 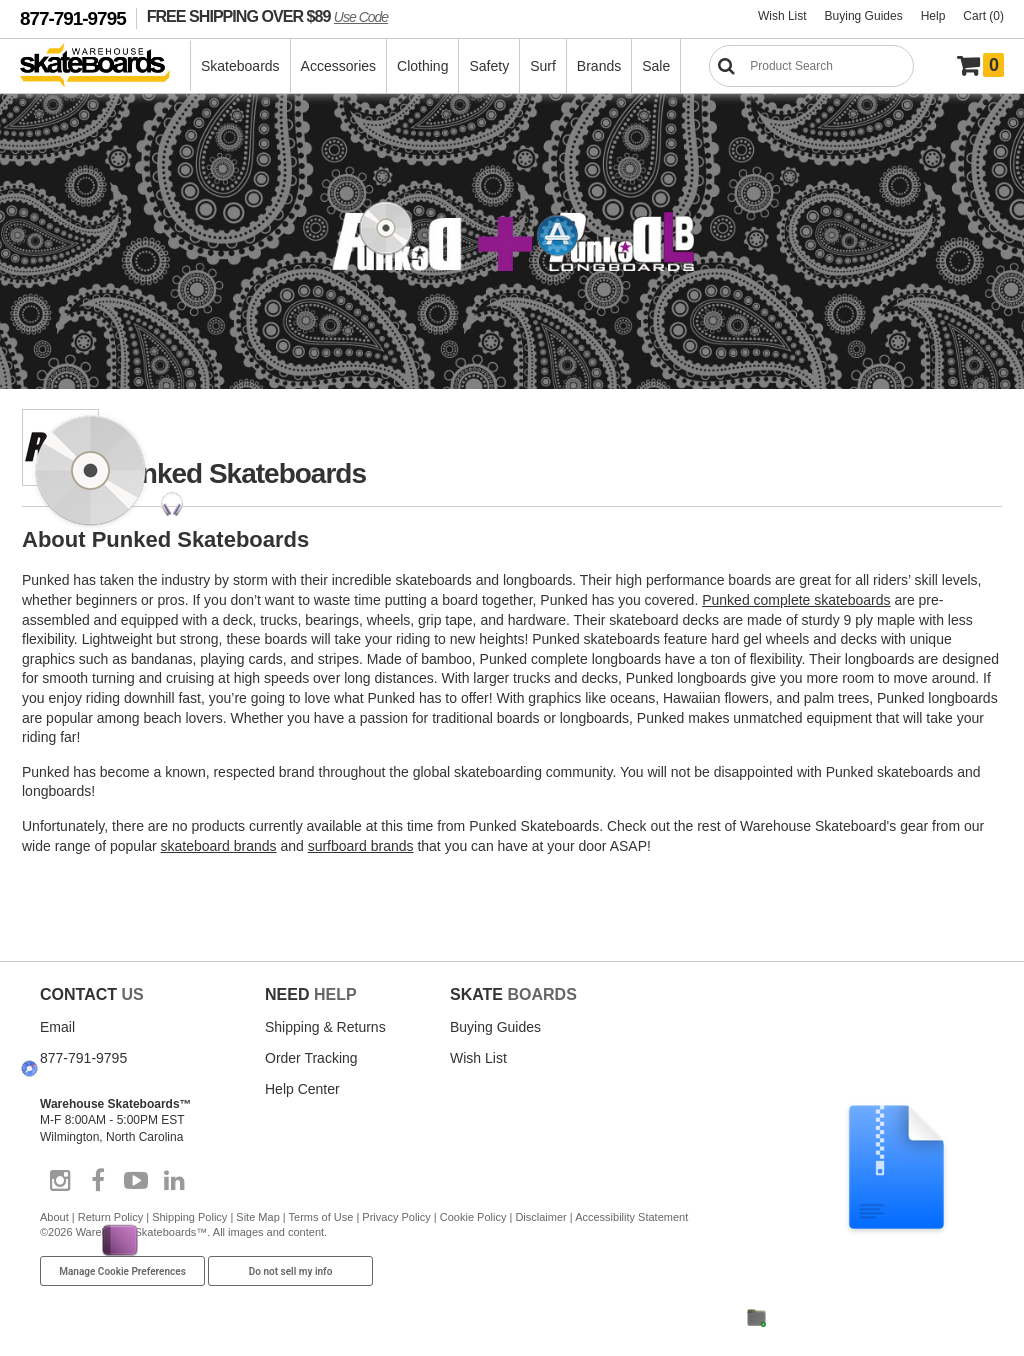 I want to click on a compressed or archived software file, so click(x=896, y=1169).